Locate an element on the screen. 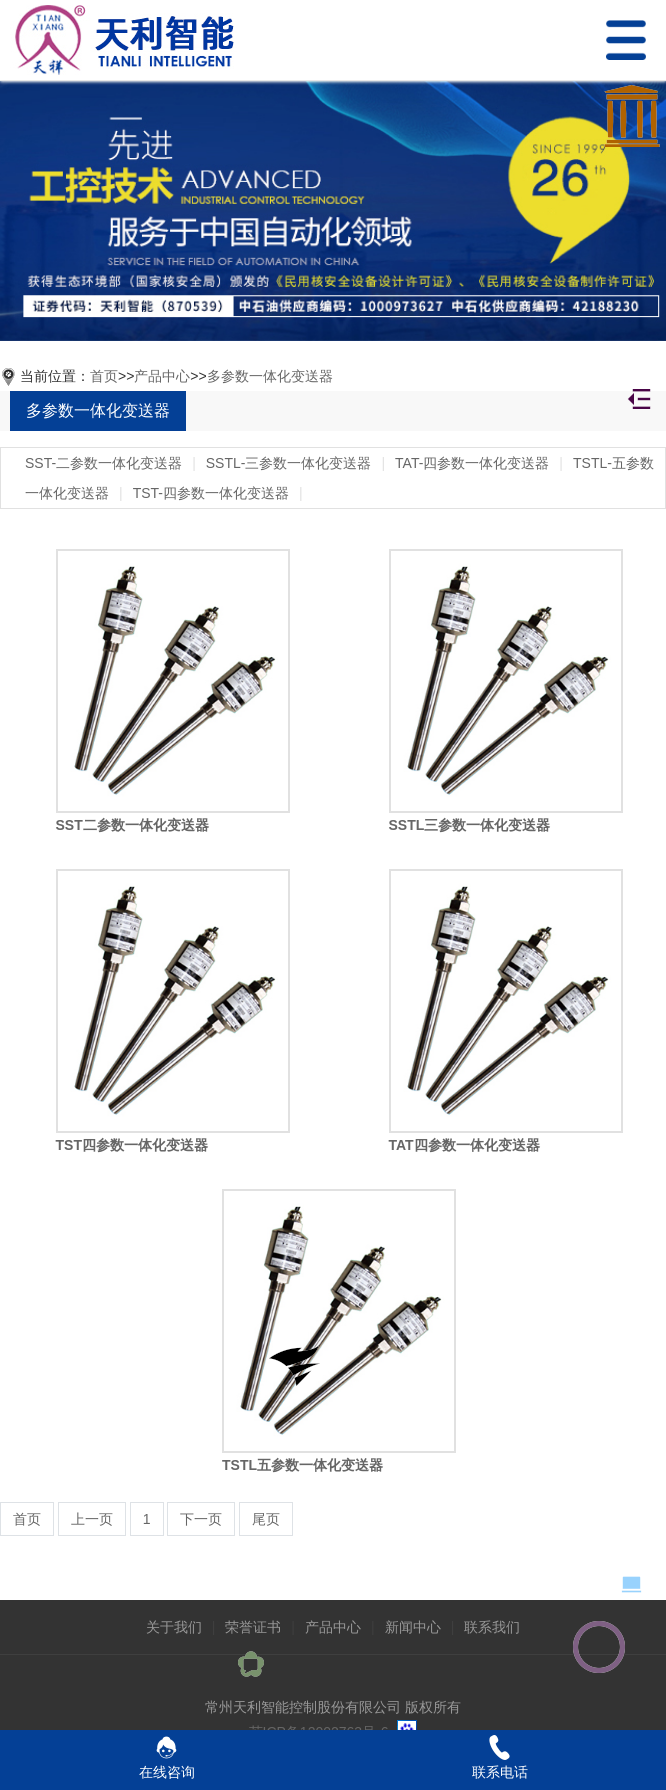 Image resolution: width=666 pixels, height=1790 pixels. webrtc logo indicating real-time communication features is located at coordinates (251, 1664).